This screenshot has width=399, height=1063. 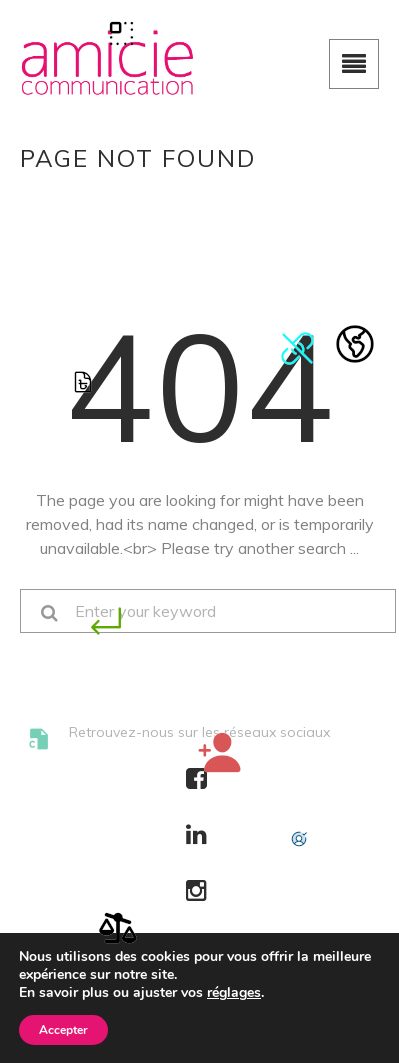 I want to click on indicates an unequal comparison or imbalance, so click(x=118, y=928).